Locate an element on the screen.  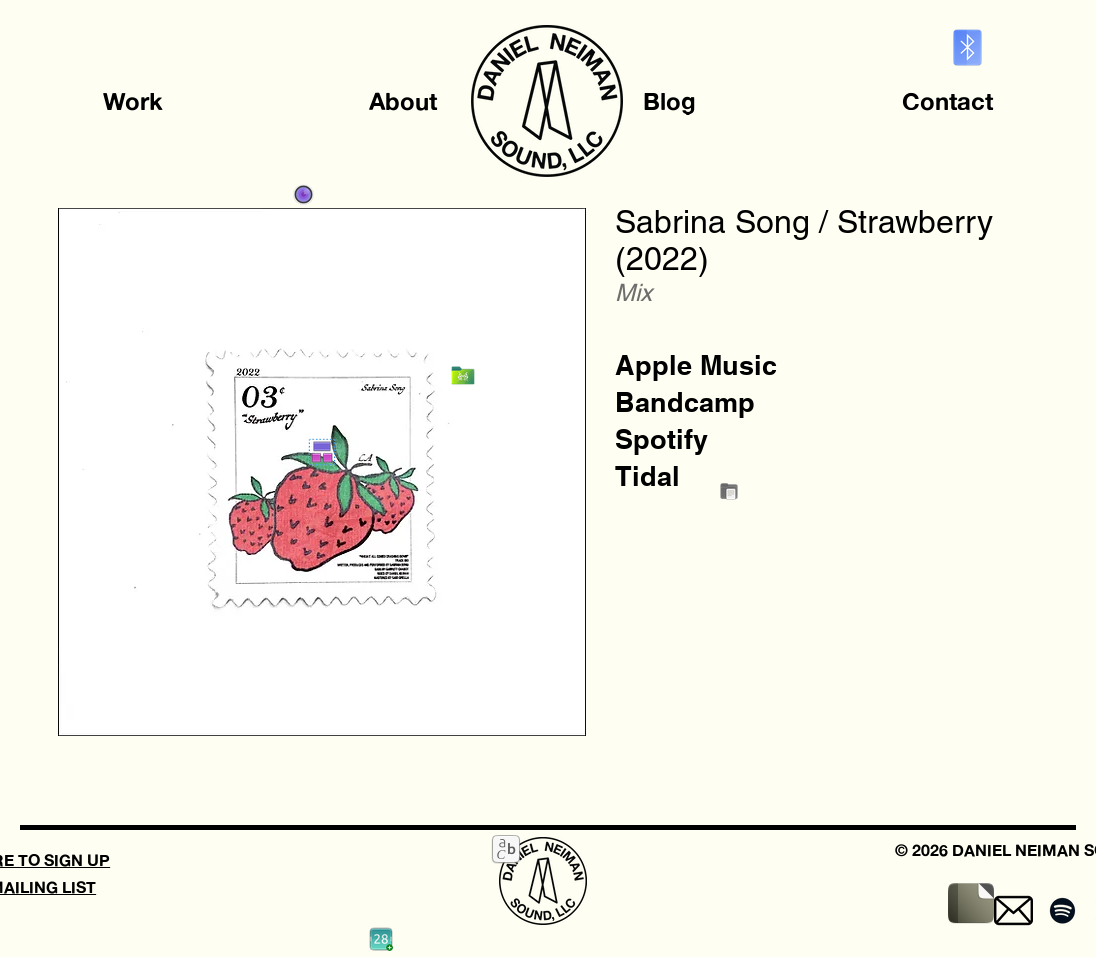
open the camera app is located at coordinates (303, 194).